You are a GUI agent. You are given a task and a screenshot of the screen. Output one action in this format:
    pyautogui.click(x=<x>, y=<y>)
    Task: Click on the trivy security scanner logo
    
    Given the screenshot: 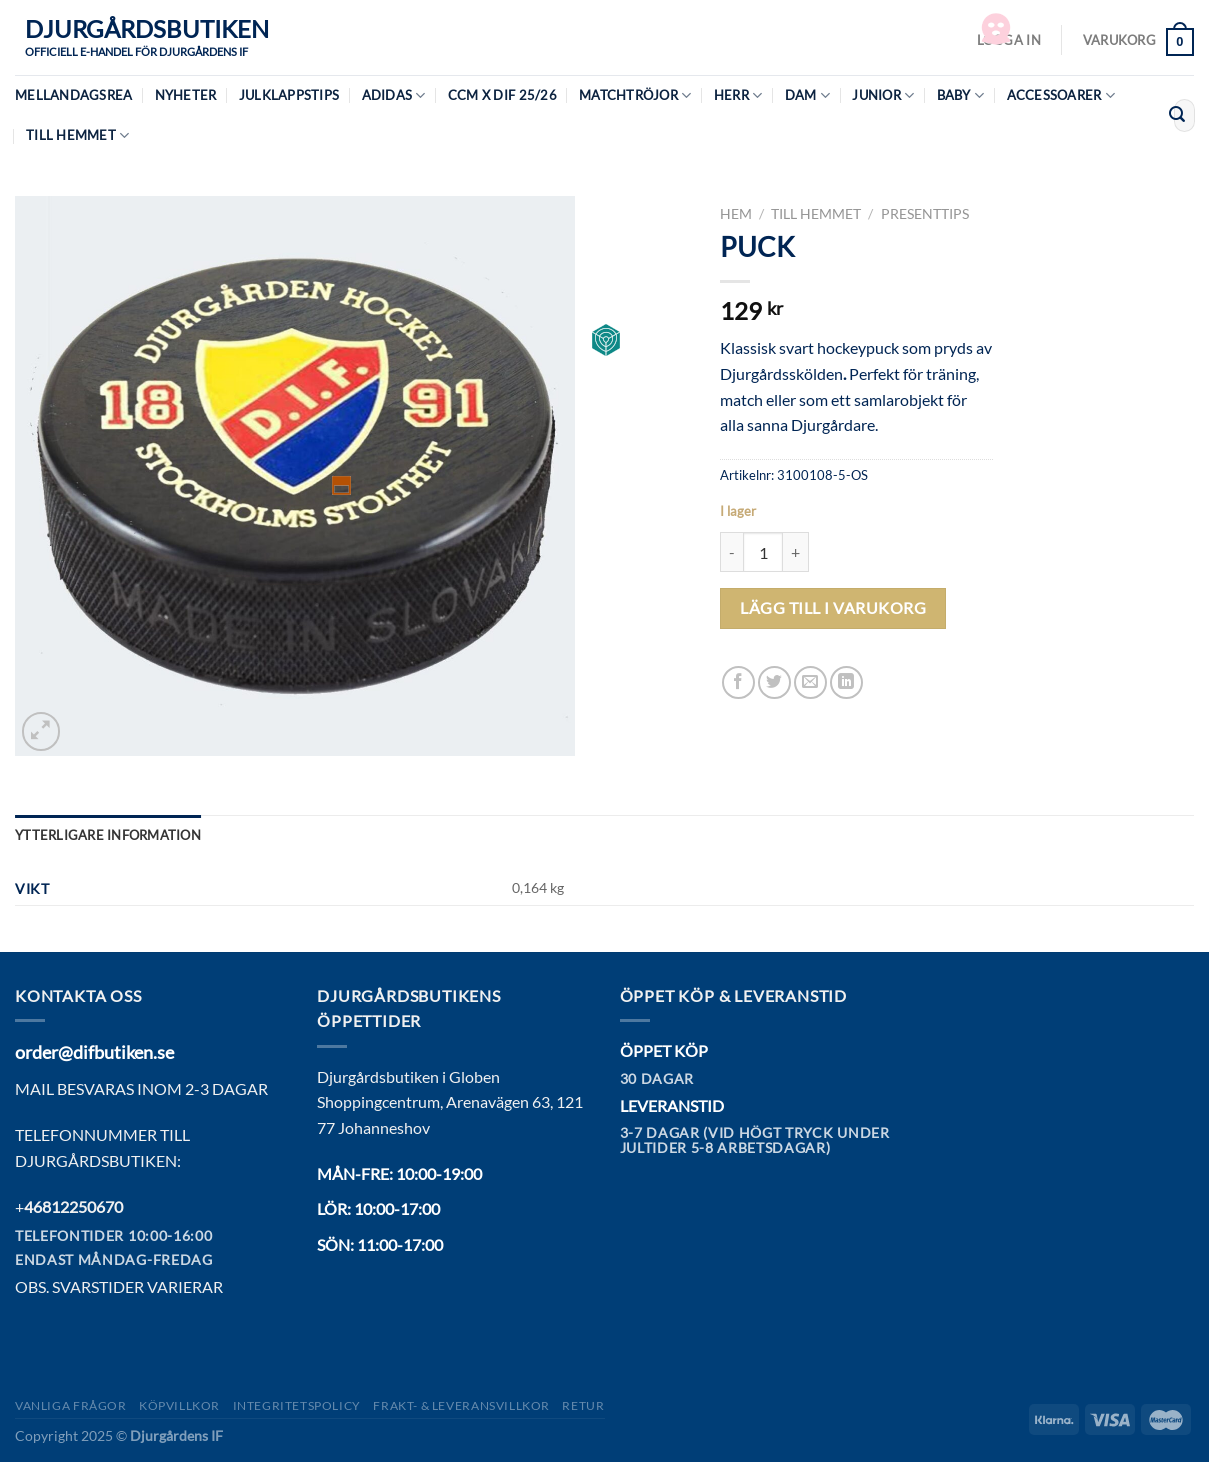 What is the action you would take?
    pyautogui.click(x=606, y=340)
    